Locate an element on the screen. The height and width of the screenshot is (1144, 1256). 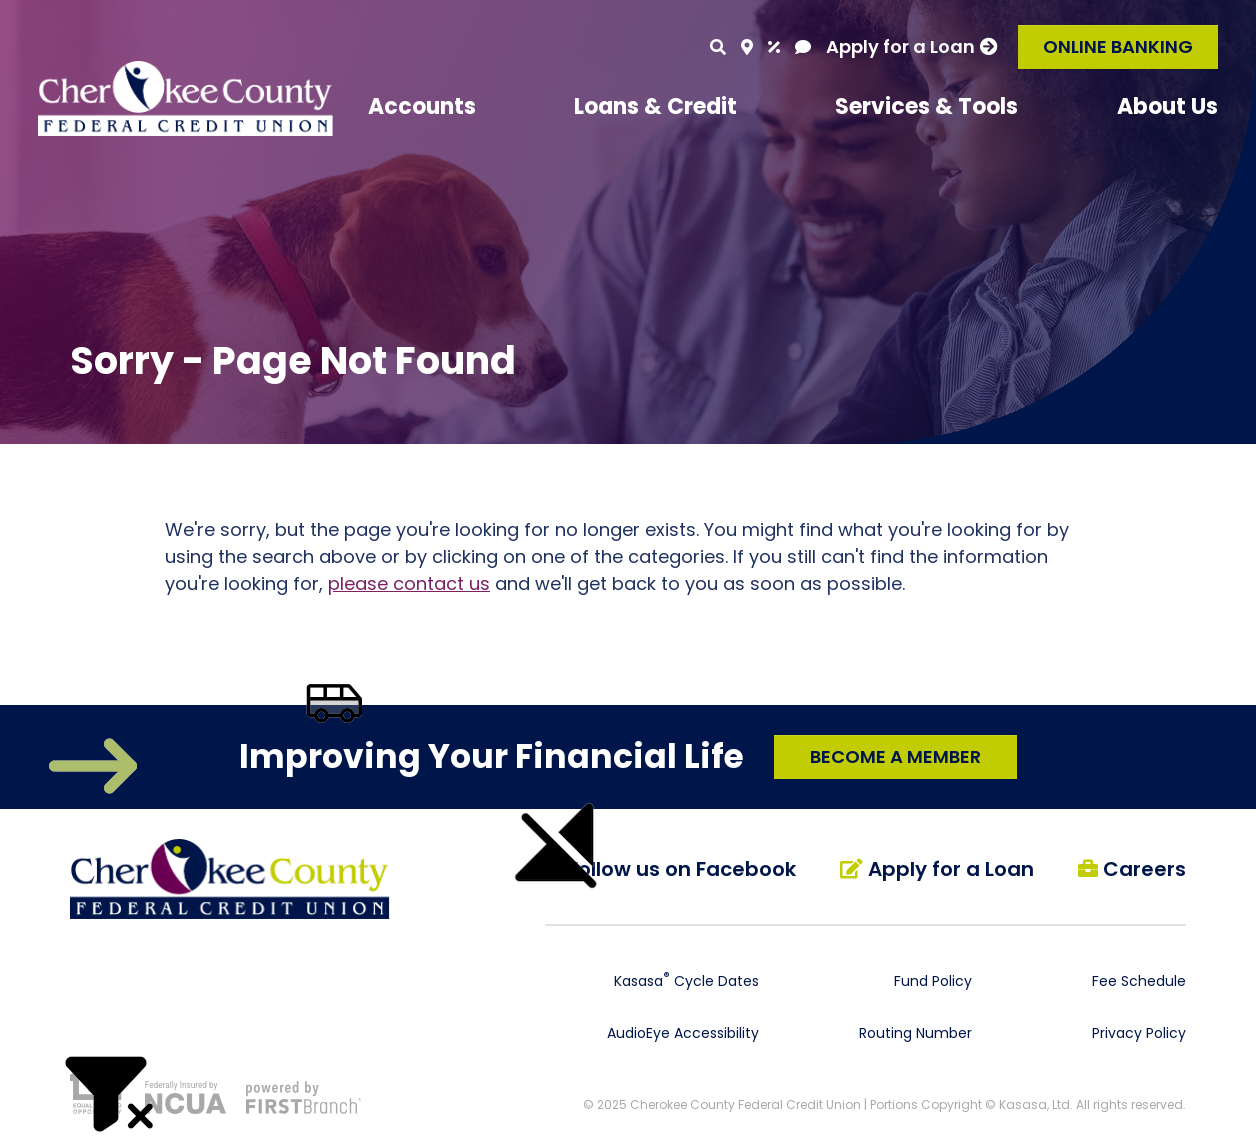
navigate to the next item or step is located at coordinates (93, 766).